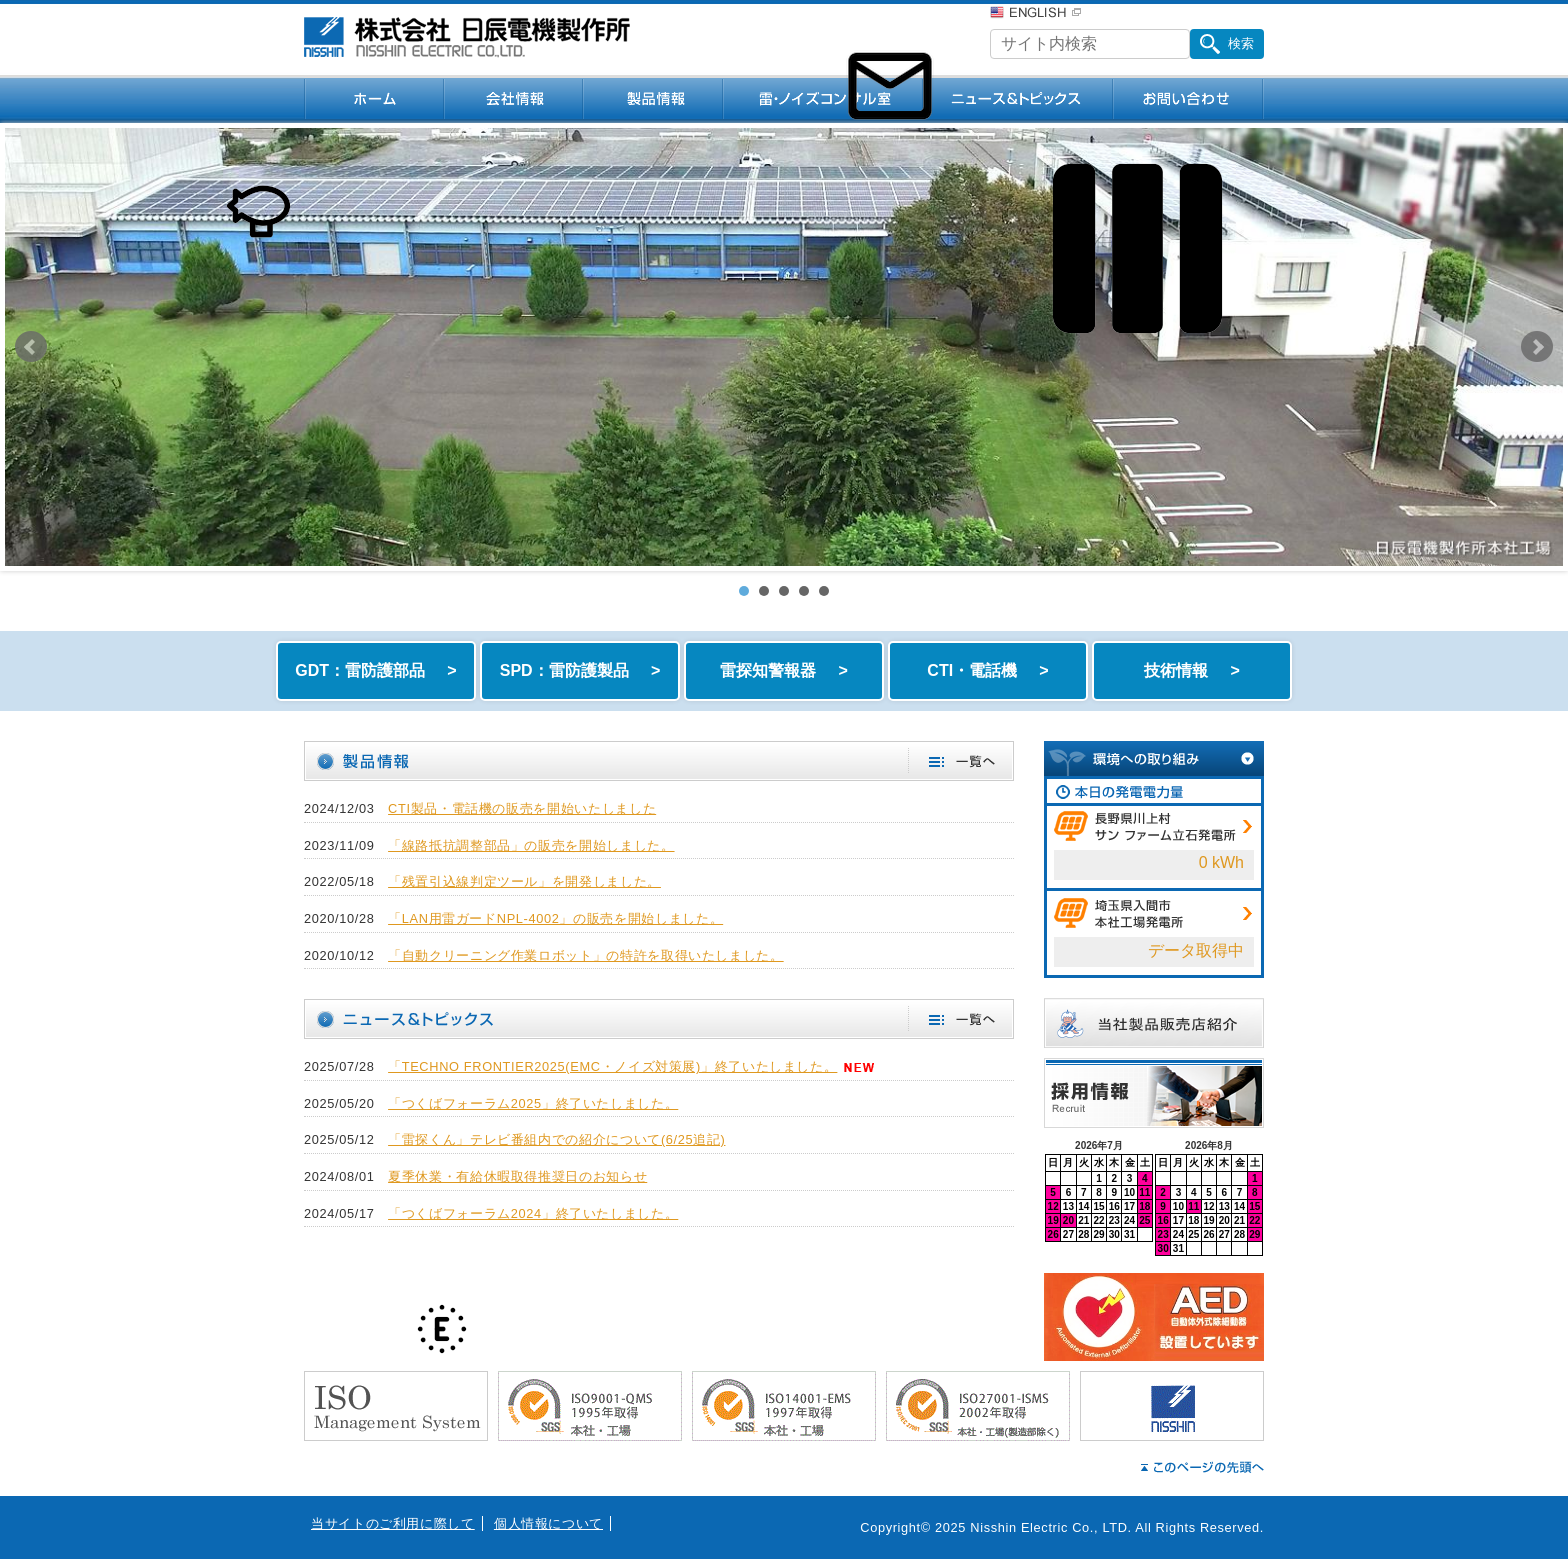 The image size is (1568, 1559). Describe the element at coordinates (442, 1329) in the screenshot. I see `indicates an "essential" or "enterprise" tier feature` at that location.